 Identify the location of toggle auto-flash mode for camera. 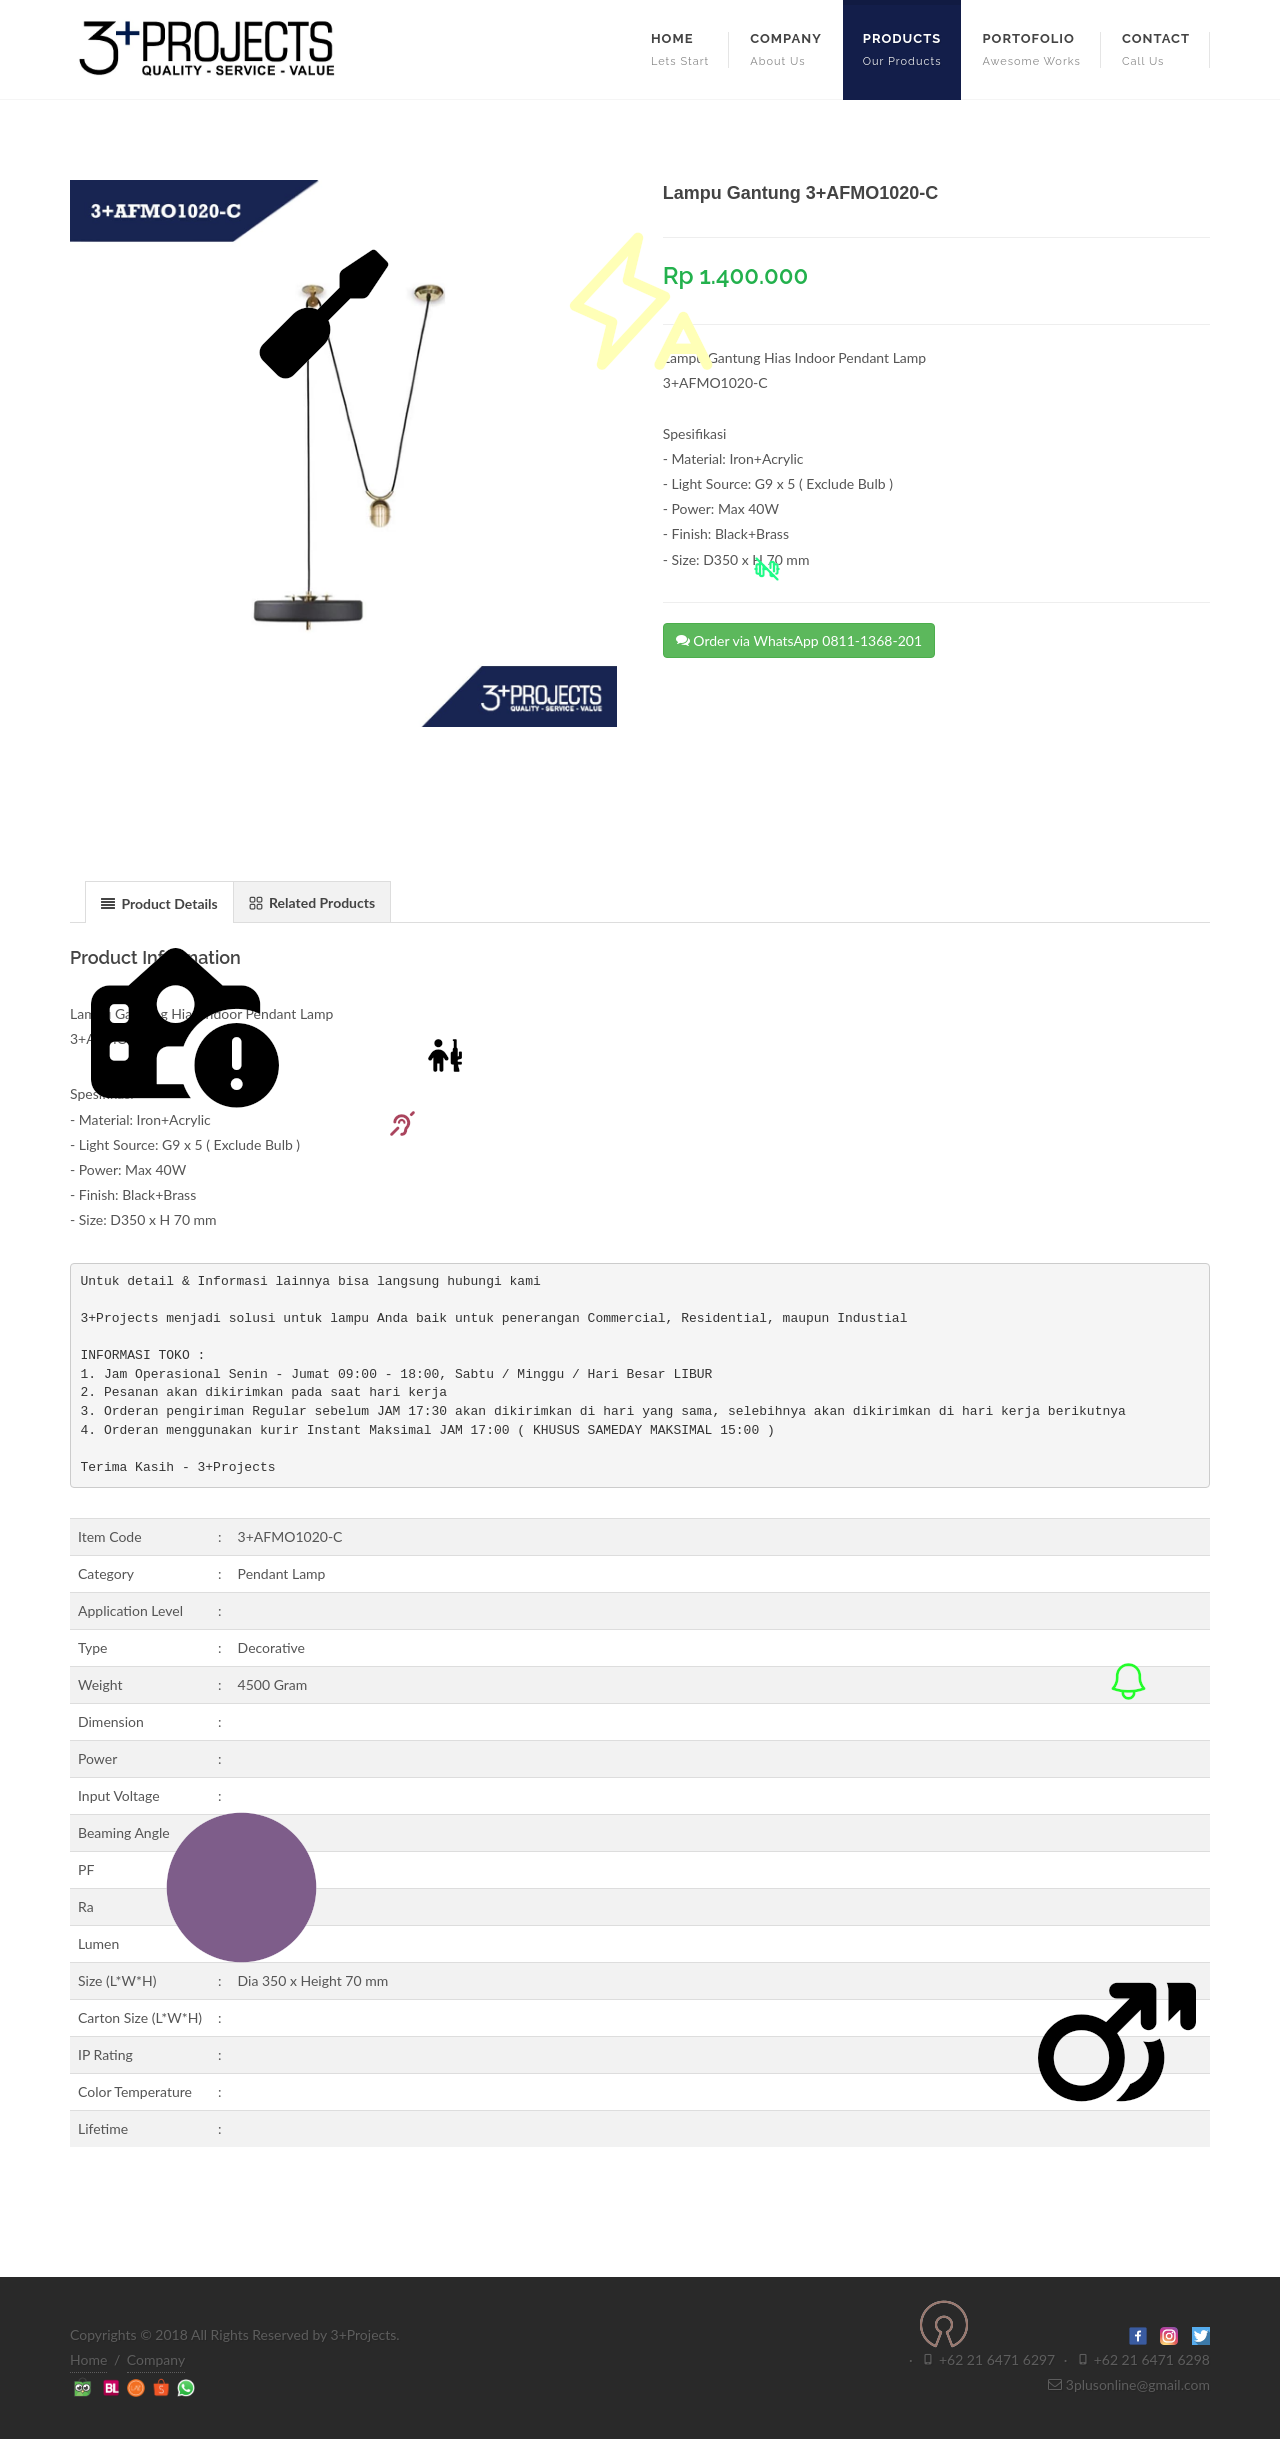
(638, 306).